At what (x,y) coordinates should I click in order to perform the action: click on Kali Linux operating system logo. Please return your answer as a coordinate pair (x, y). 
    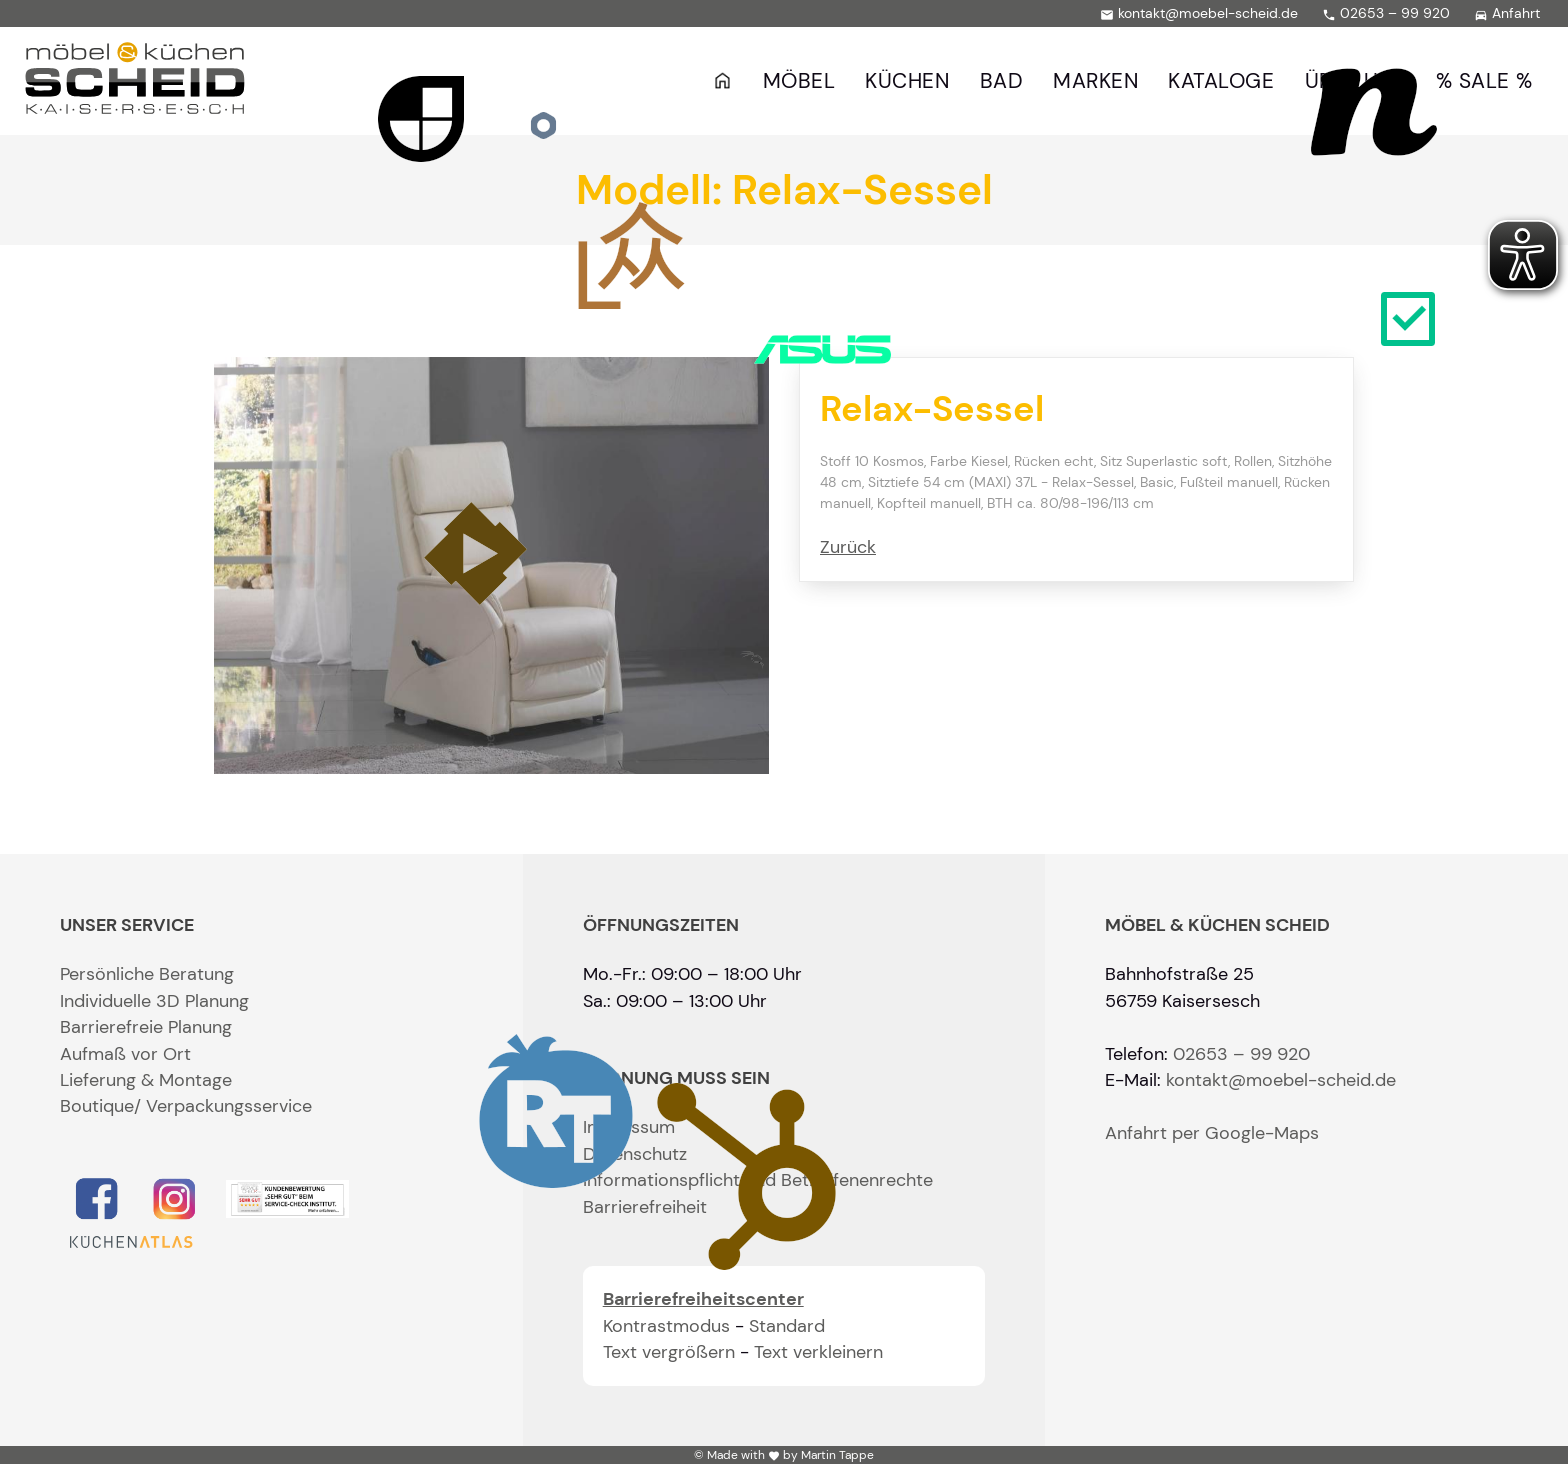
    Looking at the image, I should click on (752, 660).